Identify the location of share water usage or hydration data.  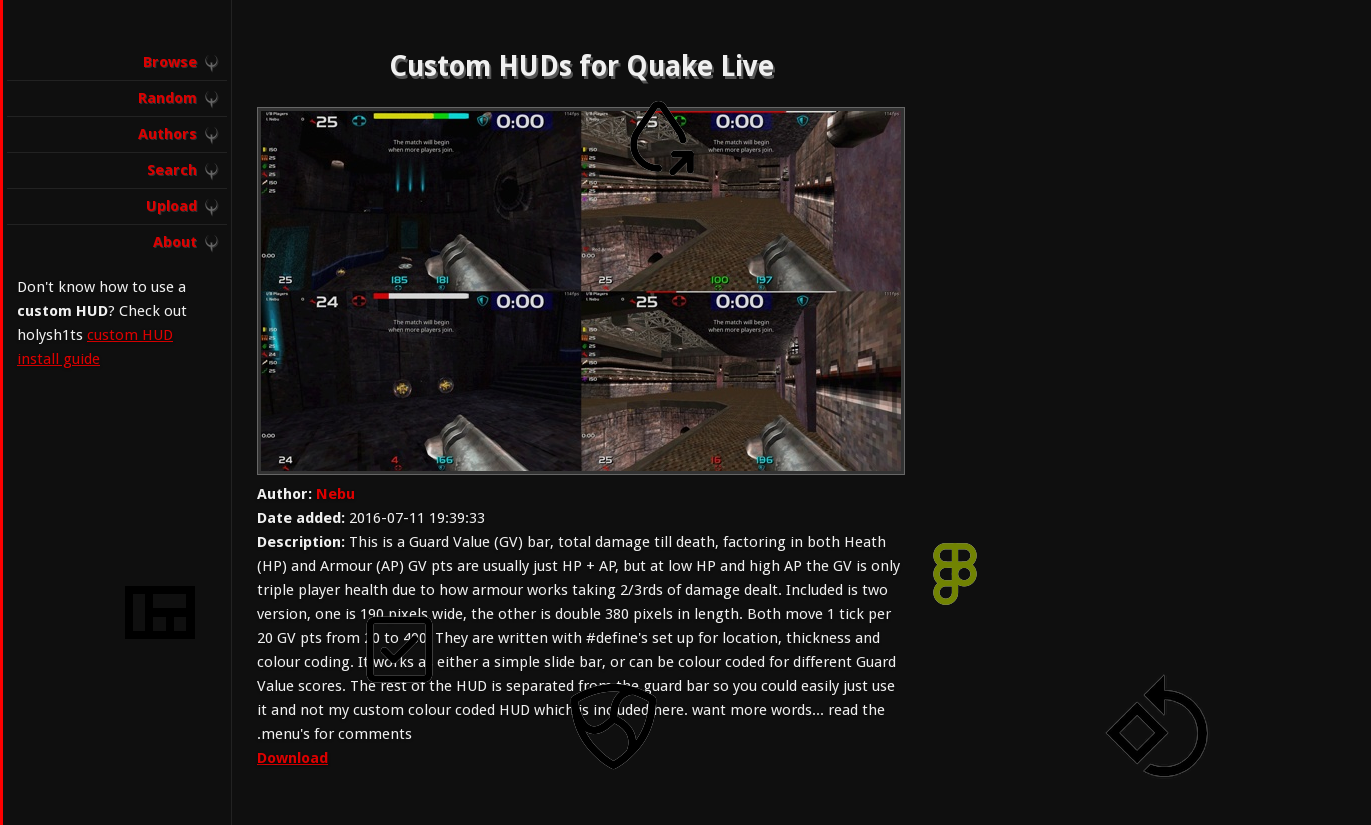
(658, 136).